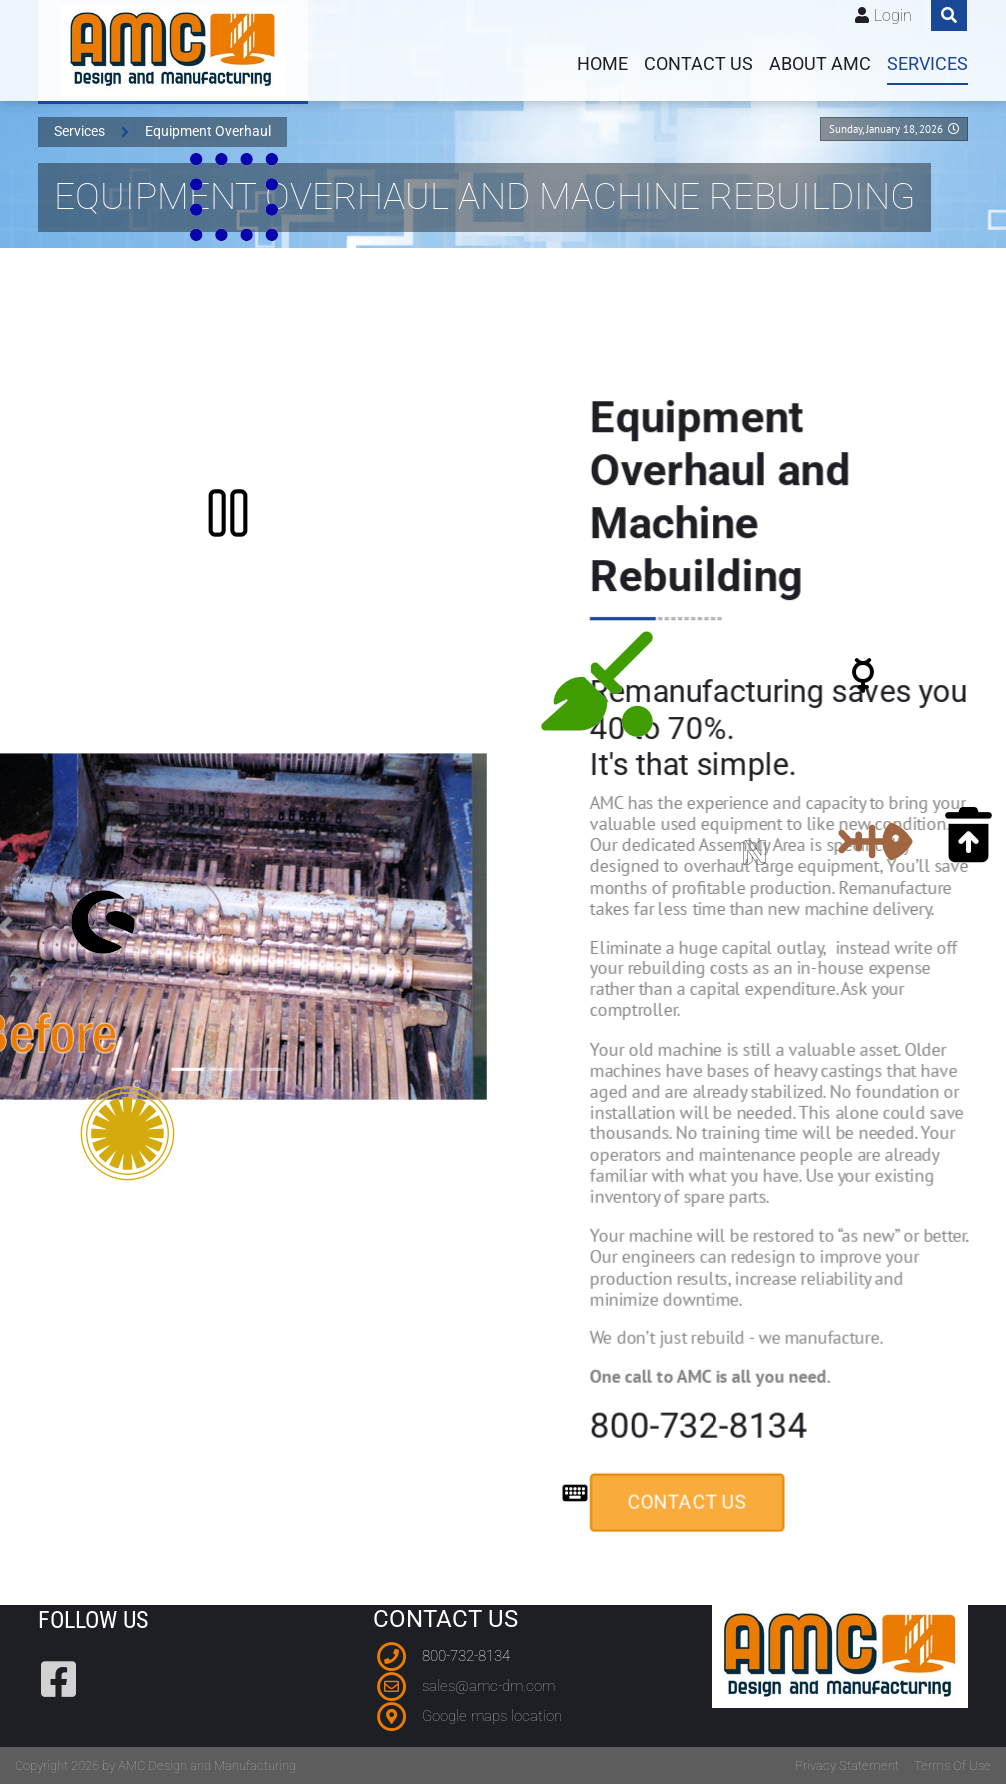 The image size is (1006, 1784). What do you see at coordinates (575, 1493) in the screenshot?
I see `open the on-screen keyboard` at bounding box center [575, 1493].